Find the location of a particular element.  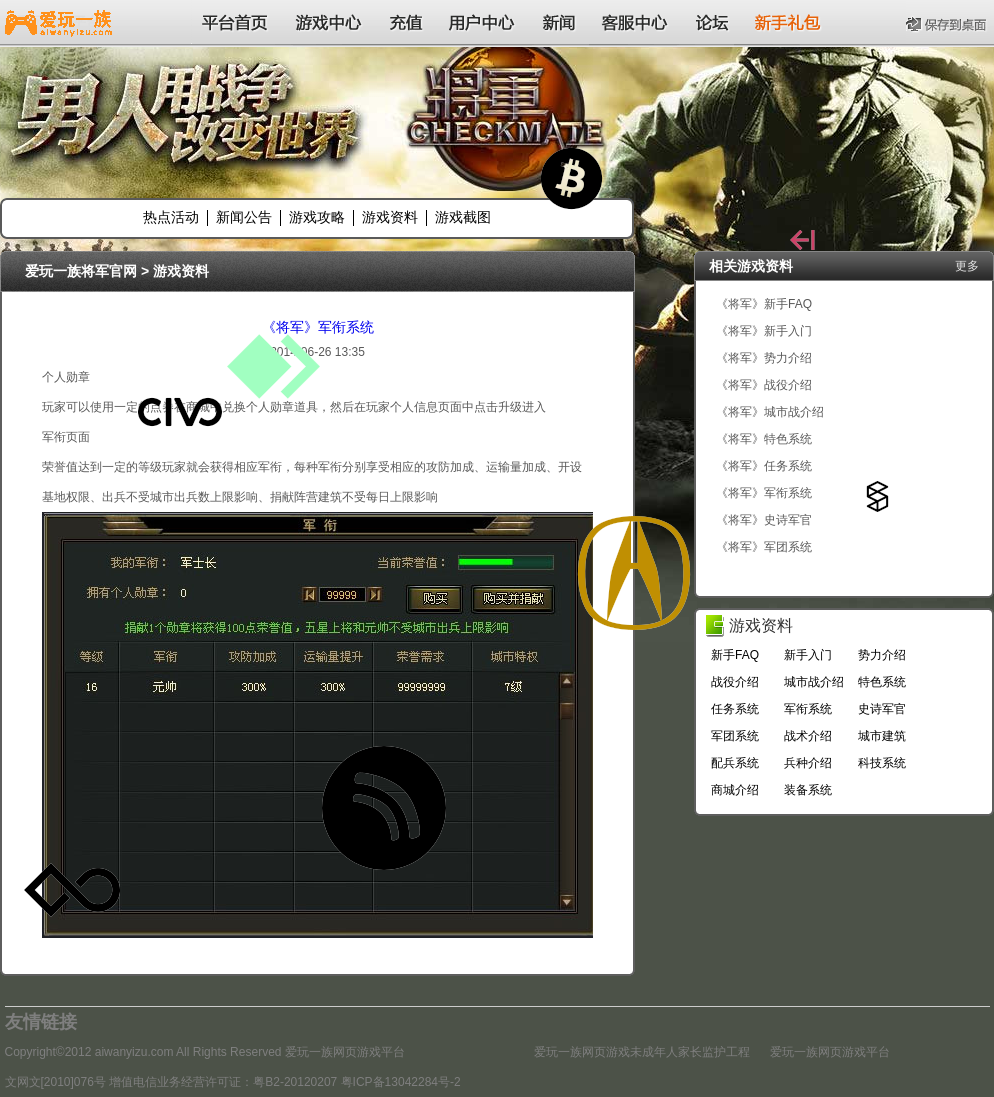

skypack logo is located at coordinates (877, 496).